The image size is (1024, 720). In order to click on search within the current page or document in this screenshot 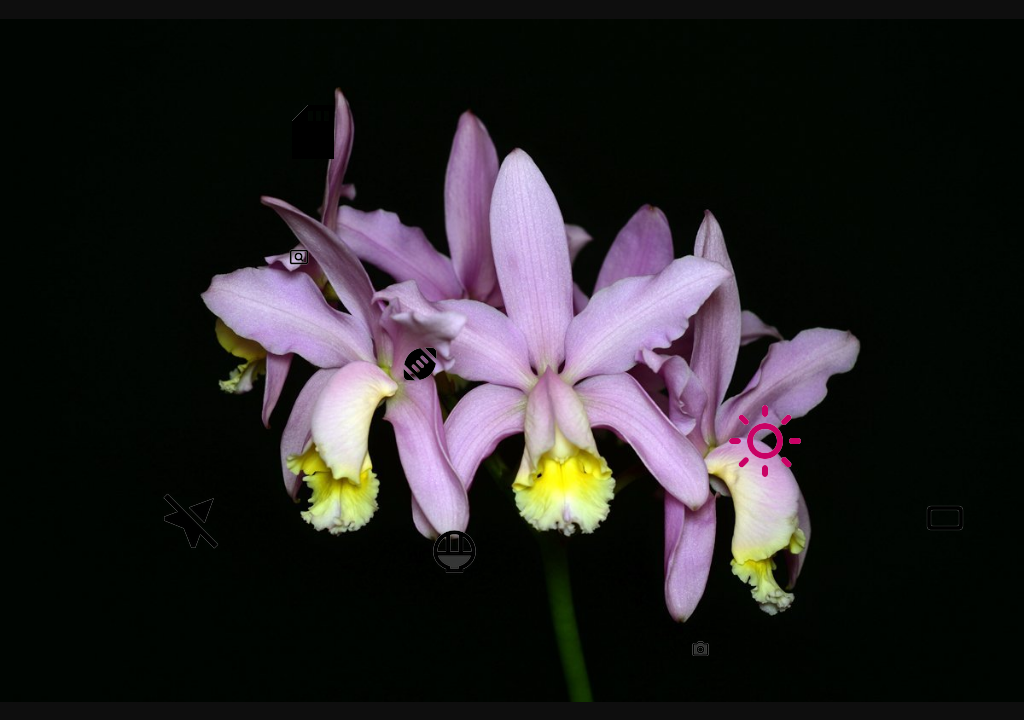, I will do `click(299, 257)`.